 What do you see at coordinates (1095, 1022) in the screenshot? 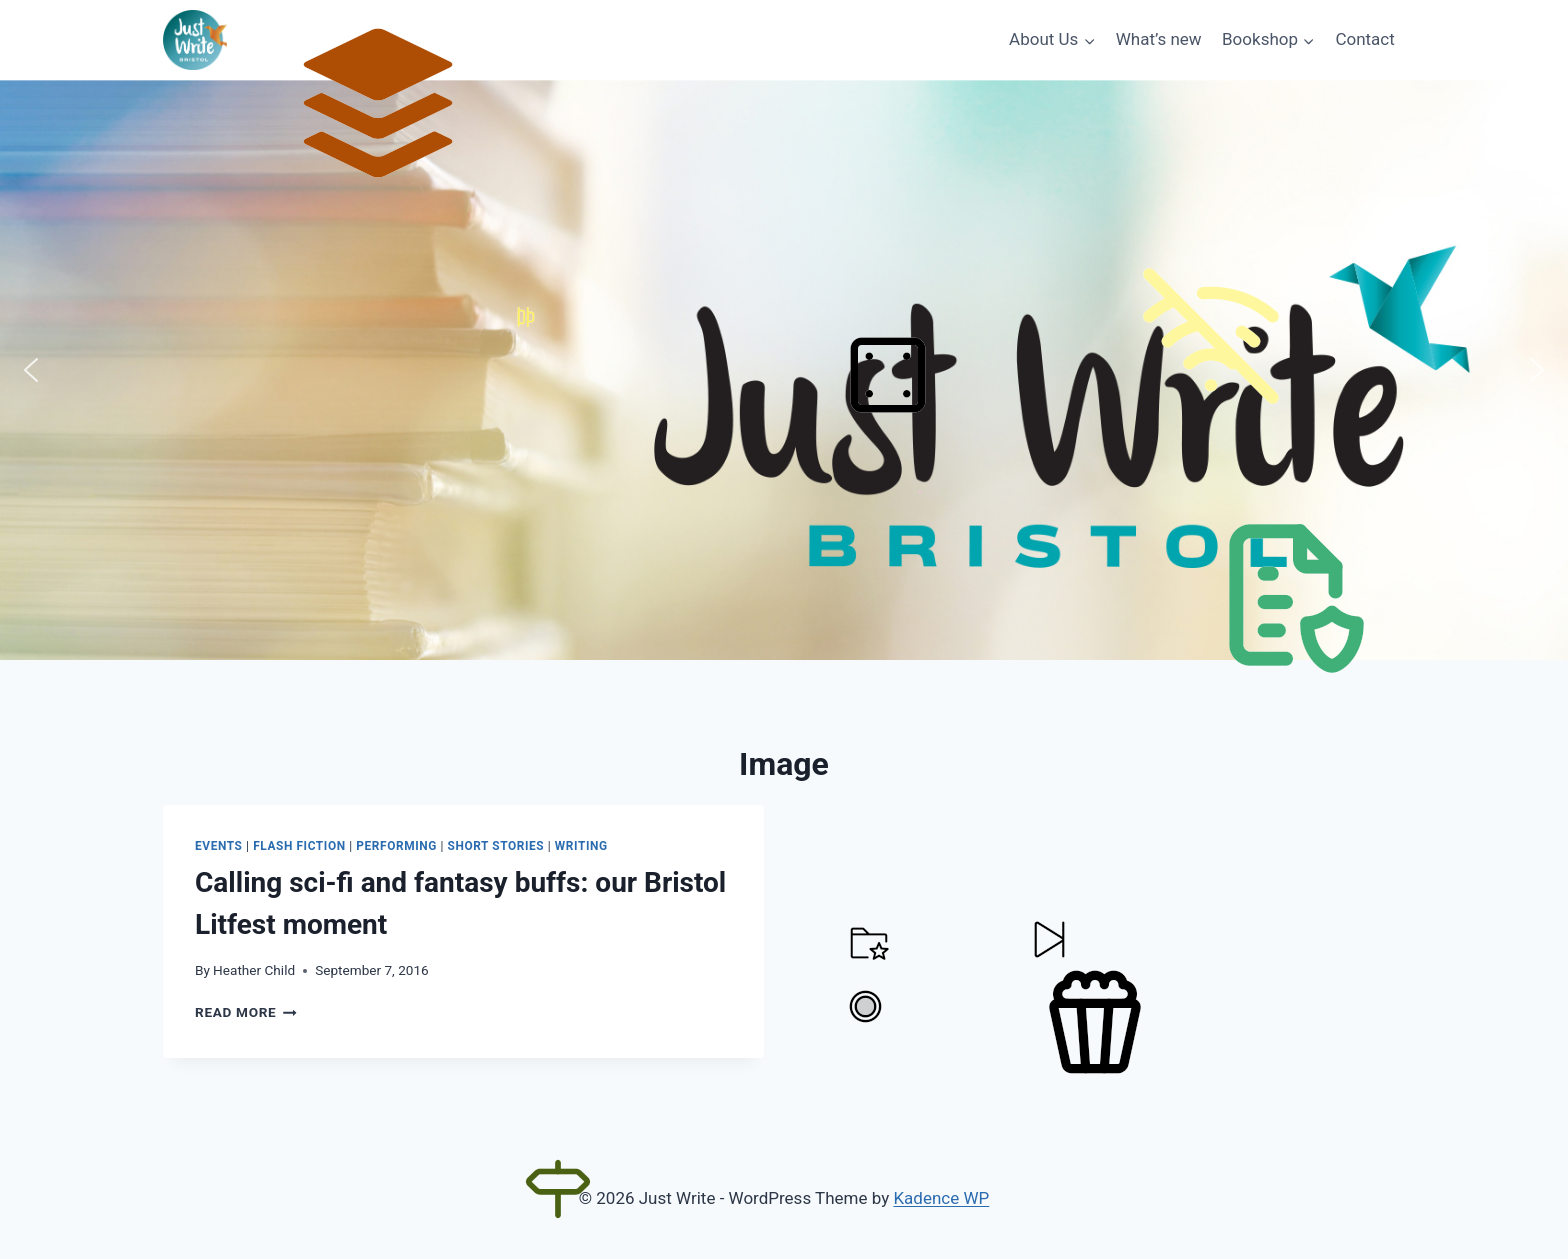
I see `access movies or entertainment content` at bounding box center [1095, 1022].